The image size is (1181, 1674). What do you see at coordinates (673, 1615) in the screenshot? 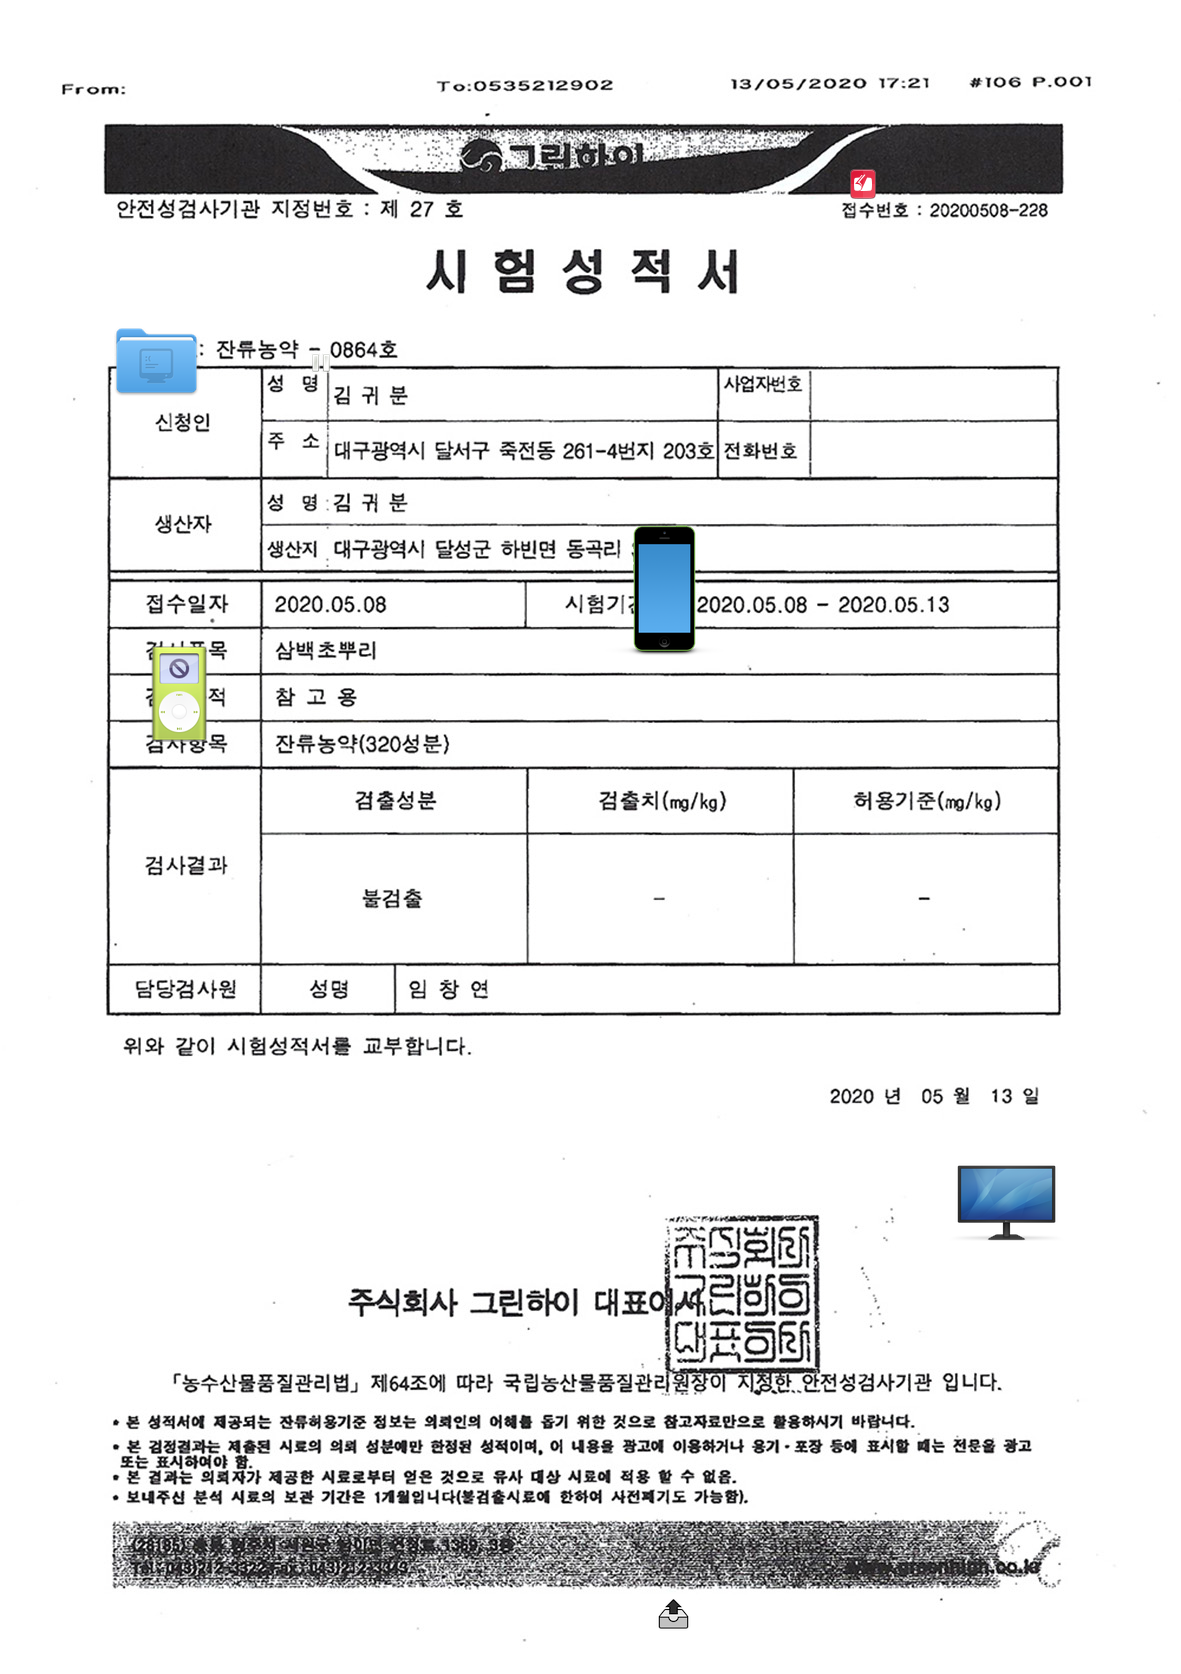
I see `view outgoing mail in your outbox` at bounding box center [673, 1615].